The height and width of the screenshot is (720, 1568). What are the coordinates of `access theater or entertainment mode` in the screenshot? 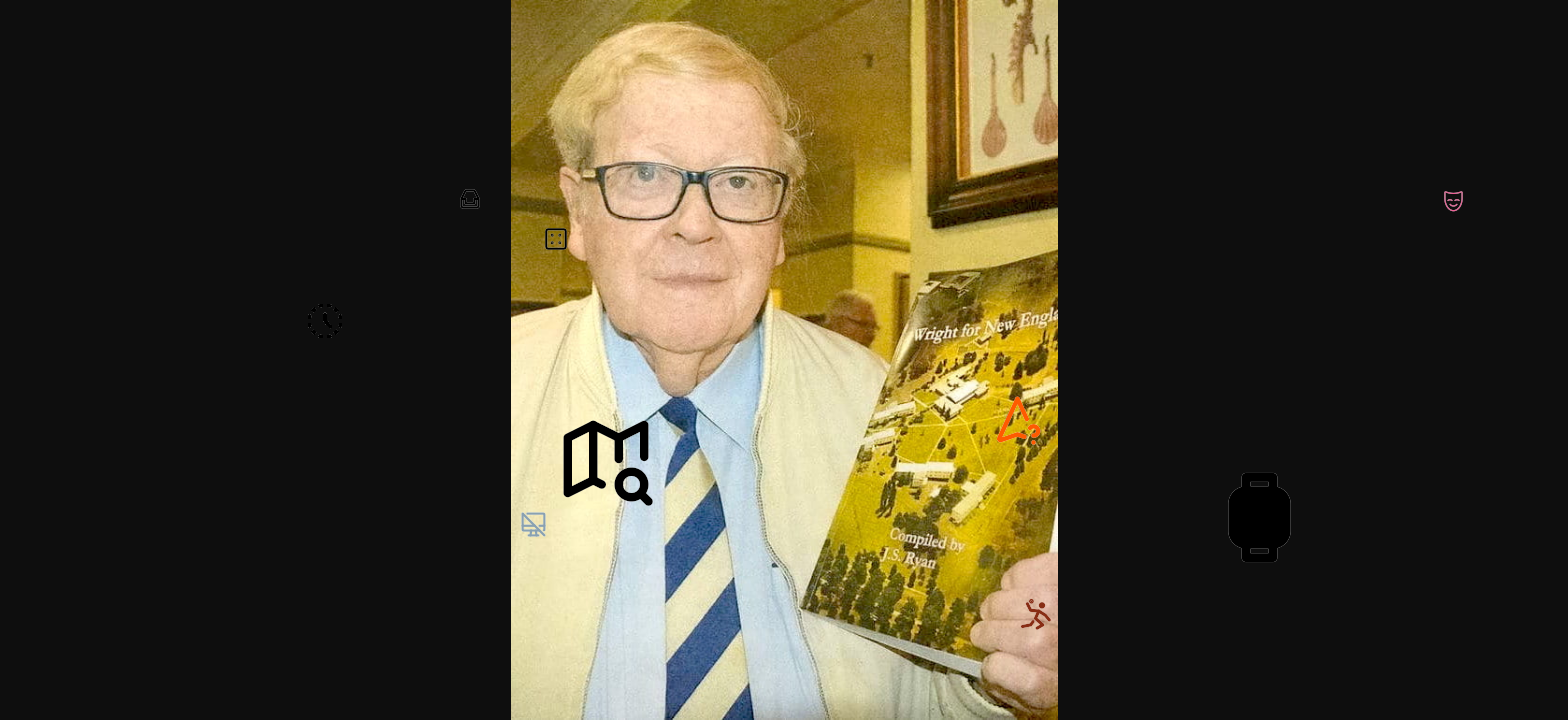 It's located at (1453, 200).